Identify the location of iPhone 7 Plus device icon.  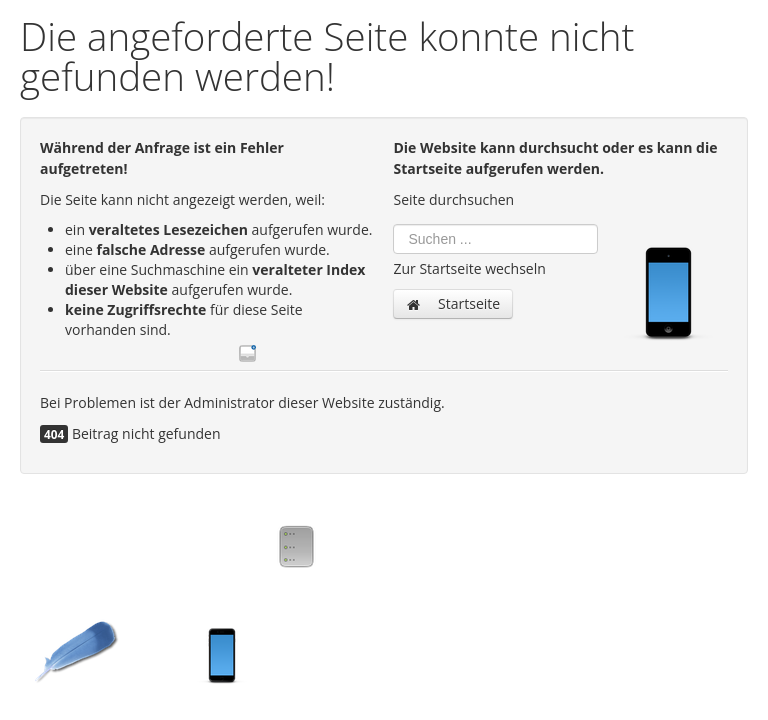
(222, 656).